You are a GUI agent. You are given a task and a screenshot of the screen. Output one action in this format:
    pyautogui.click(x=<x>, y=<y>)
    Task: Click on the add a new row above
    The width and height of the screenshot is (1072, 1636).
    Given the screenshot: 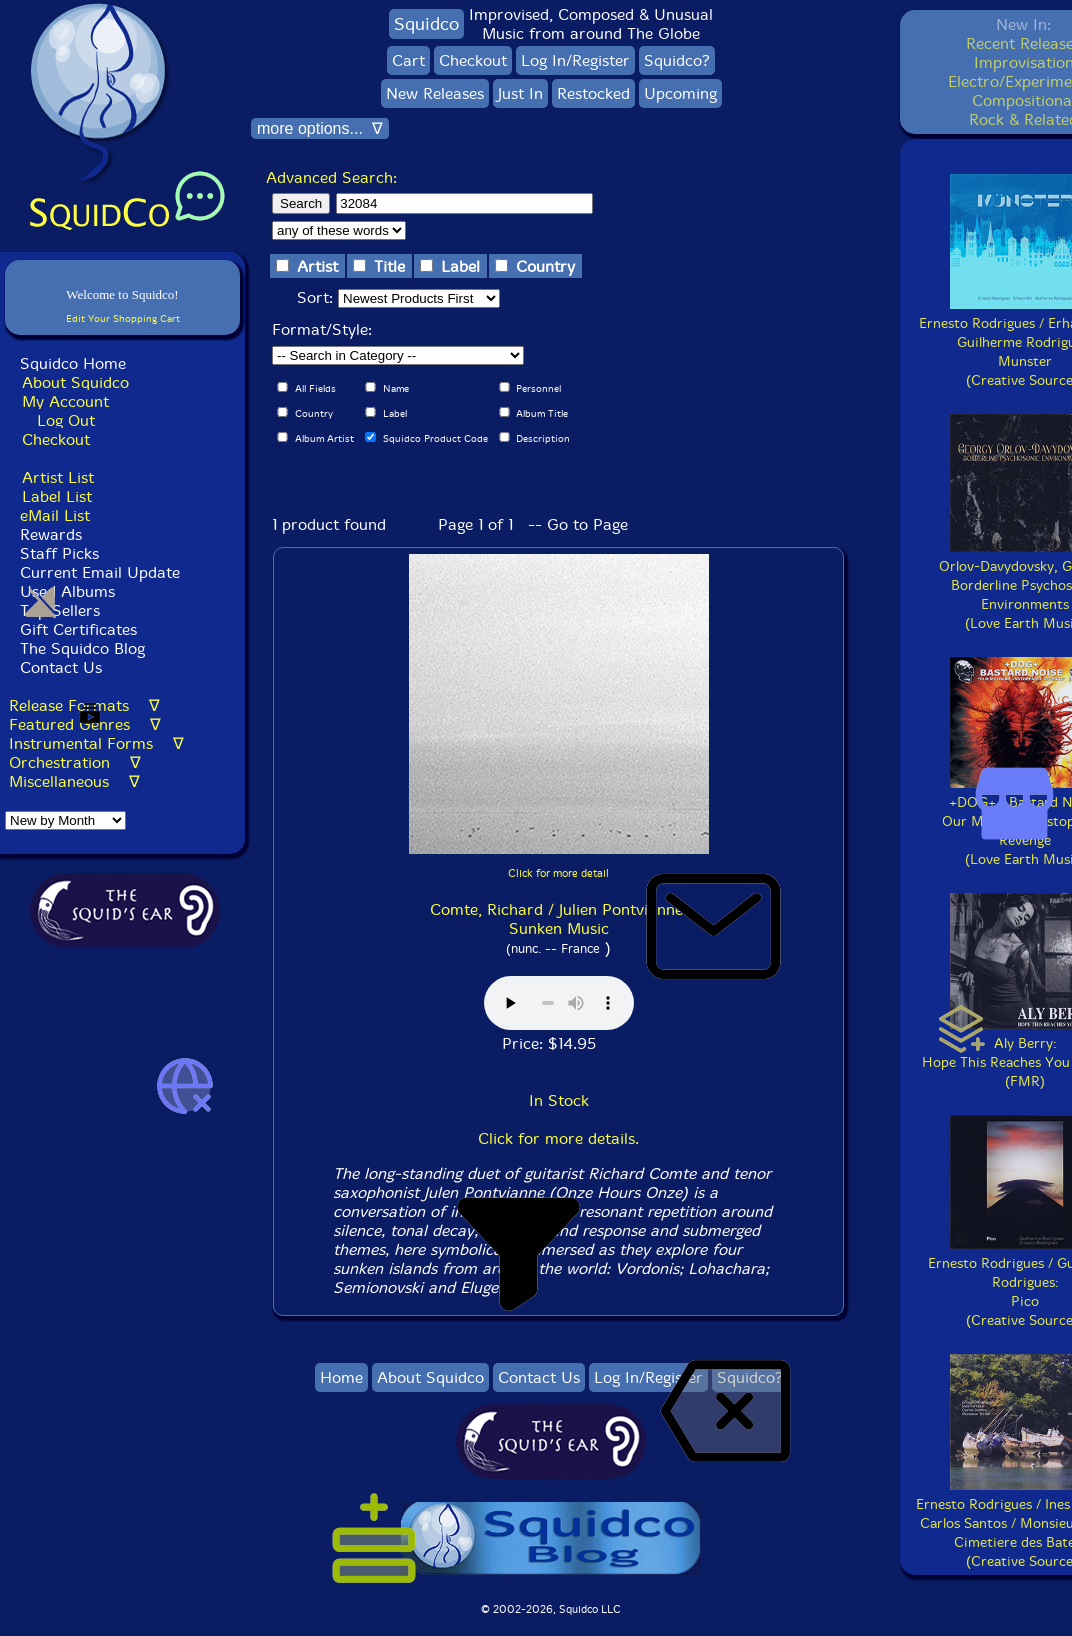 What is the action you would take?
    pyautogui.click(x=374, y=1545)
    